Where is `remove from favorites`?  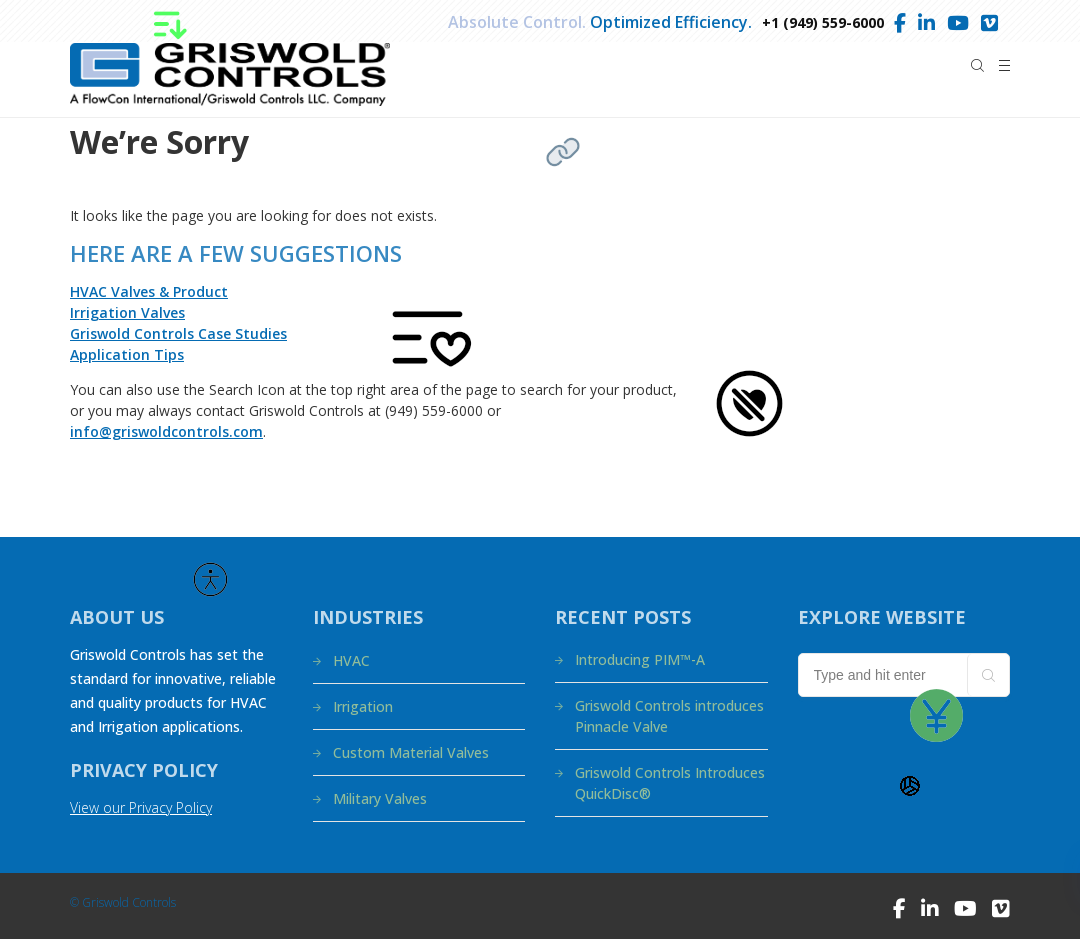 remove from favorites is located at coordinates (749, 403).